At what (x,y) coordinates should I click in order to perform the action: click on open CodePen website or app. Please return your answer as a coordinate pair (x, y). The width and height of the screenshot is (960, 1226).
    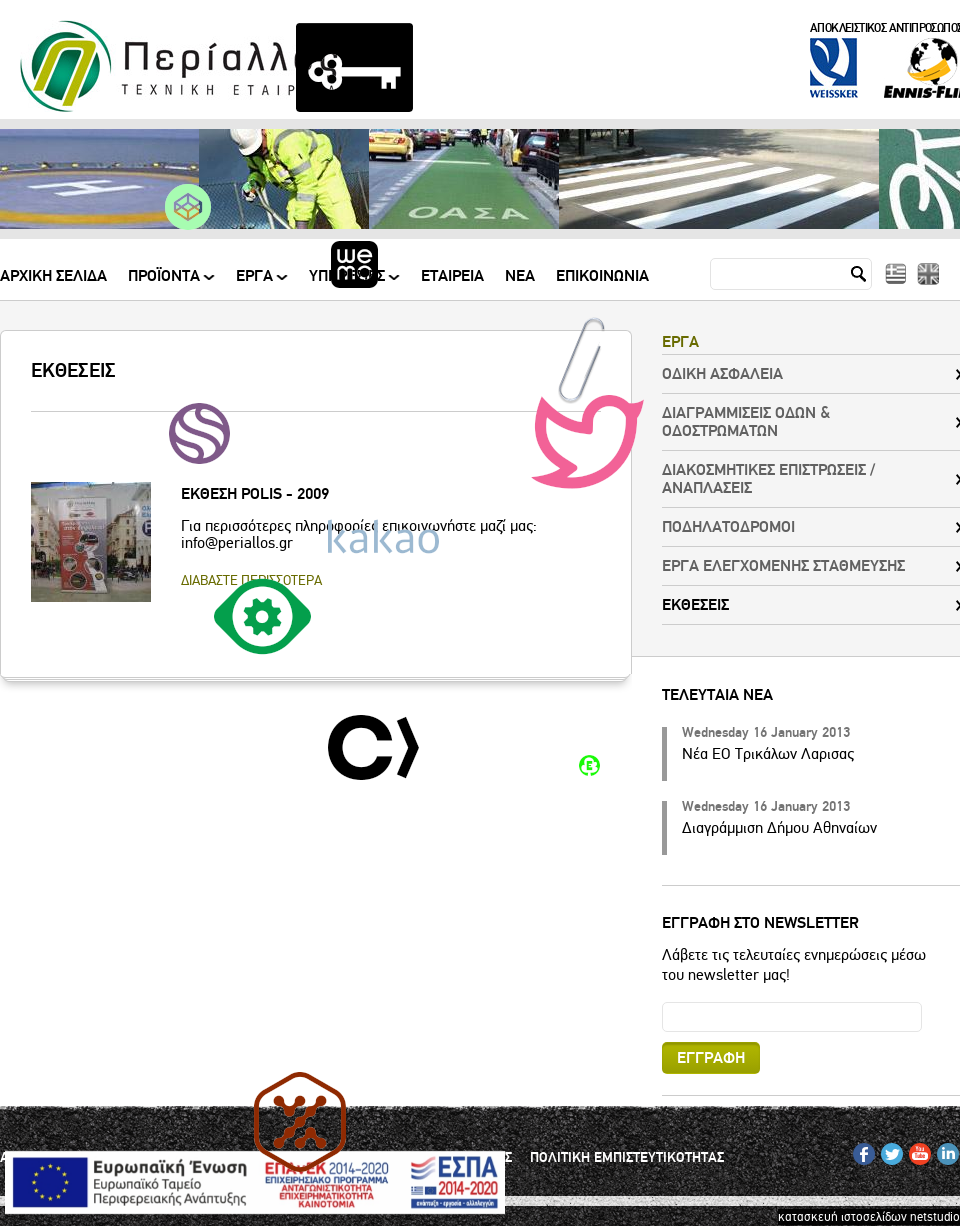
    Looking at the image, I should click on (188, 207).